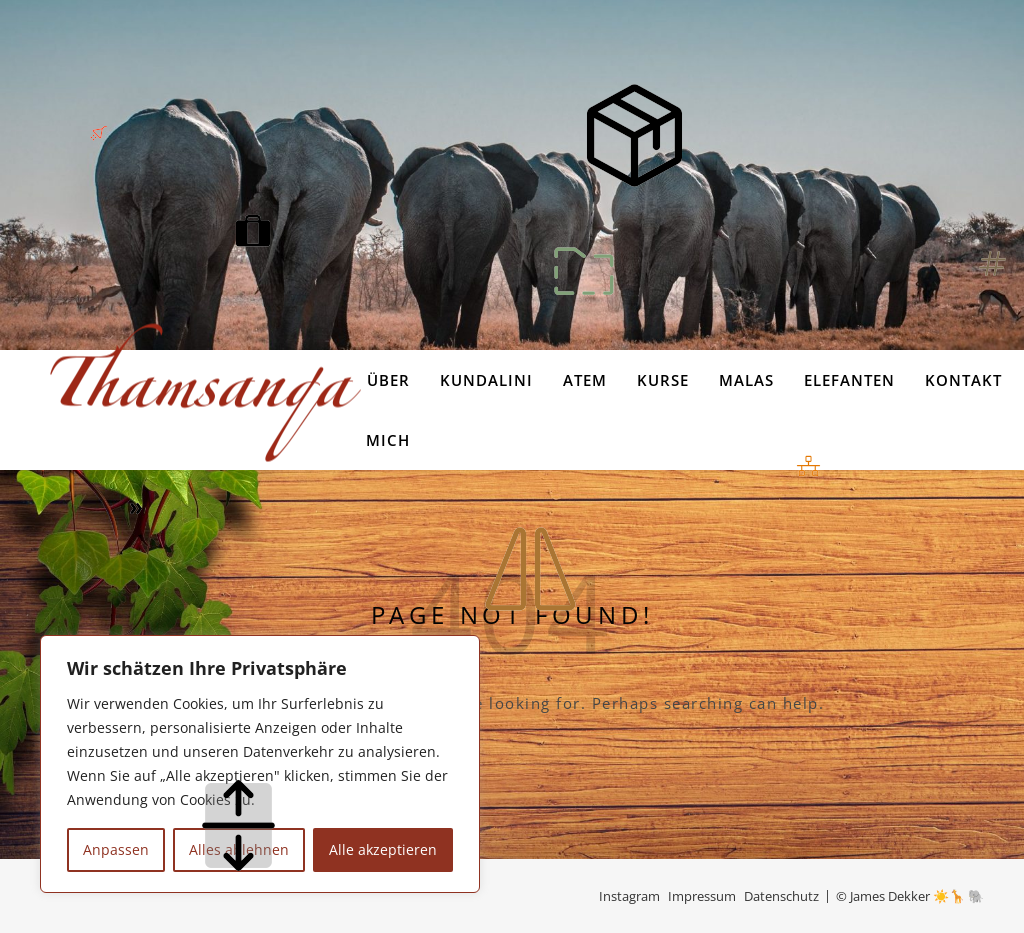 The height and width of the screenshot is (933, 1024). I want to click on access travel or trip planning features, so click(253, 232).